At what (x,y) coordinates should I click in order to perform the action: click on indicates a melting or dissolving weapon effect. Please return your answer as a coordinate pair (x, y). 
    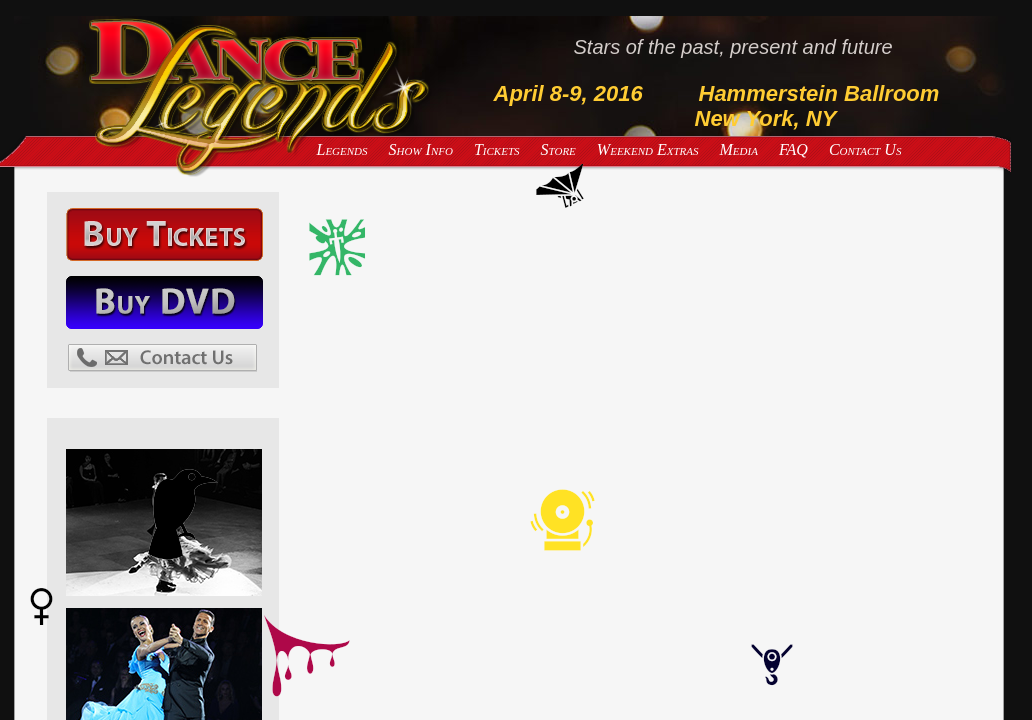
    Looking at the image, I should click on (337, 247).